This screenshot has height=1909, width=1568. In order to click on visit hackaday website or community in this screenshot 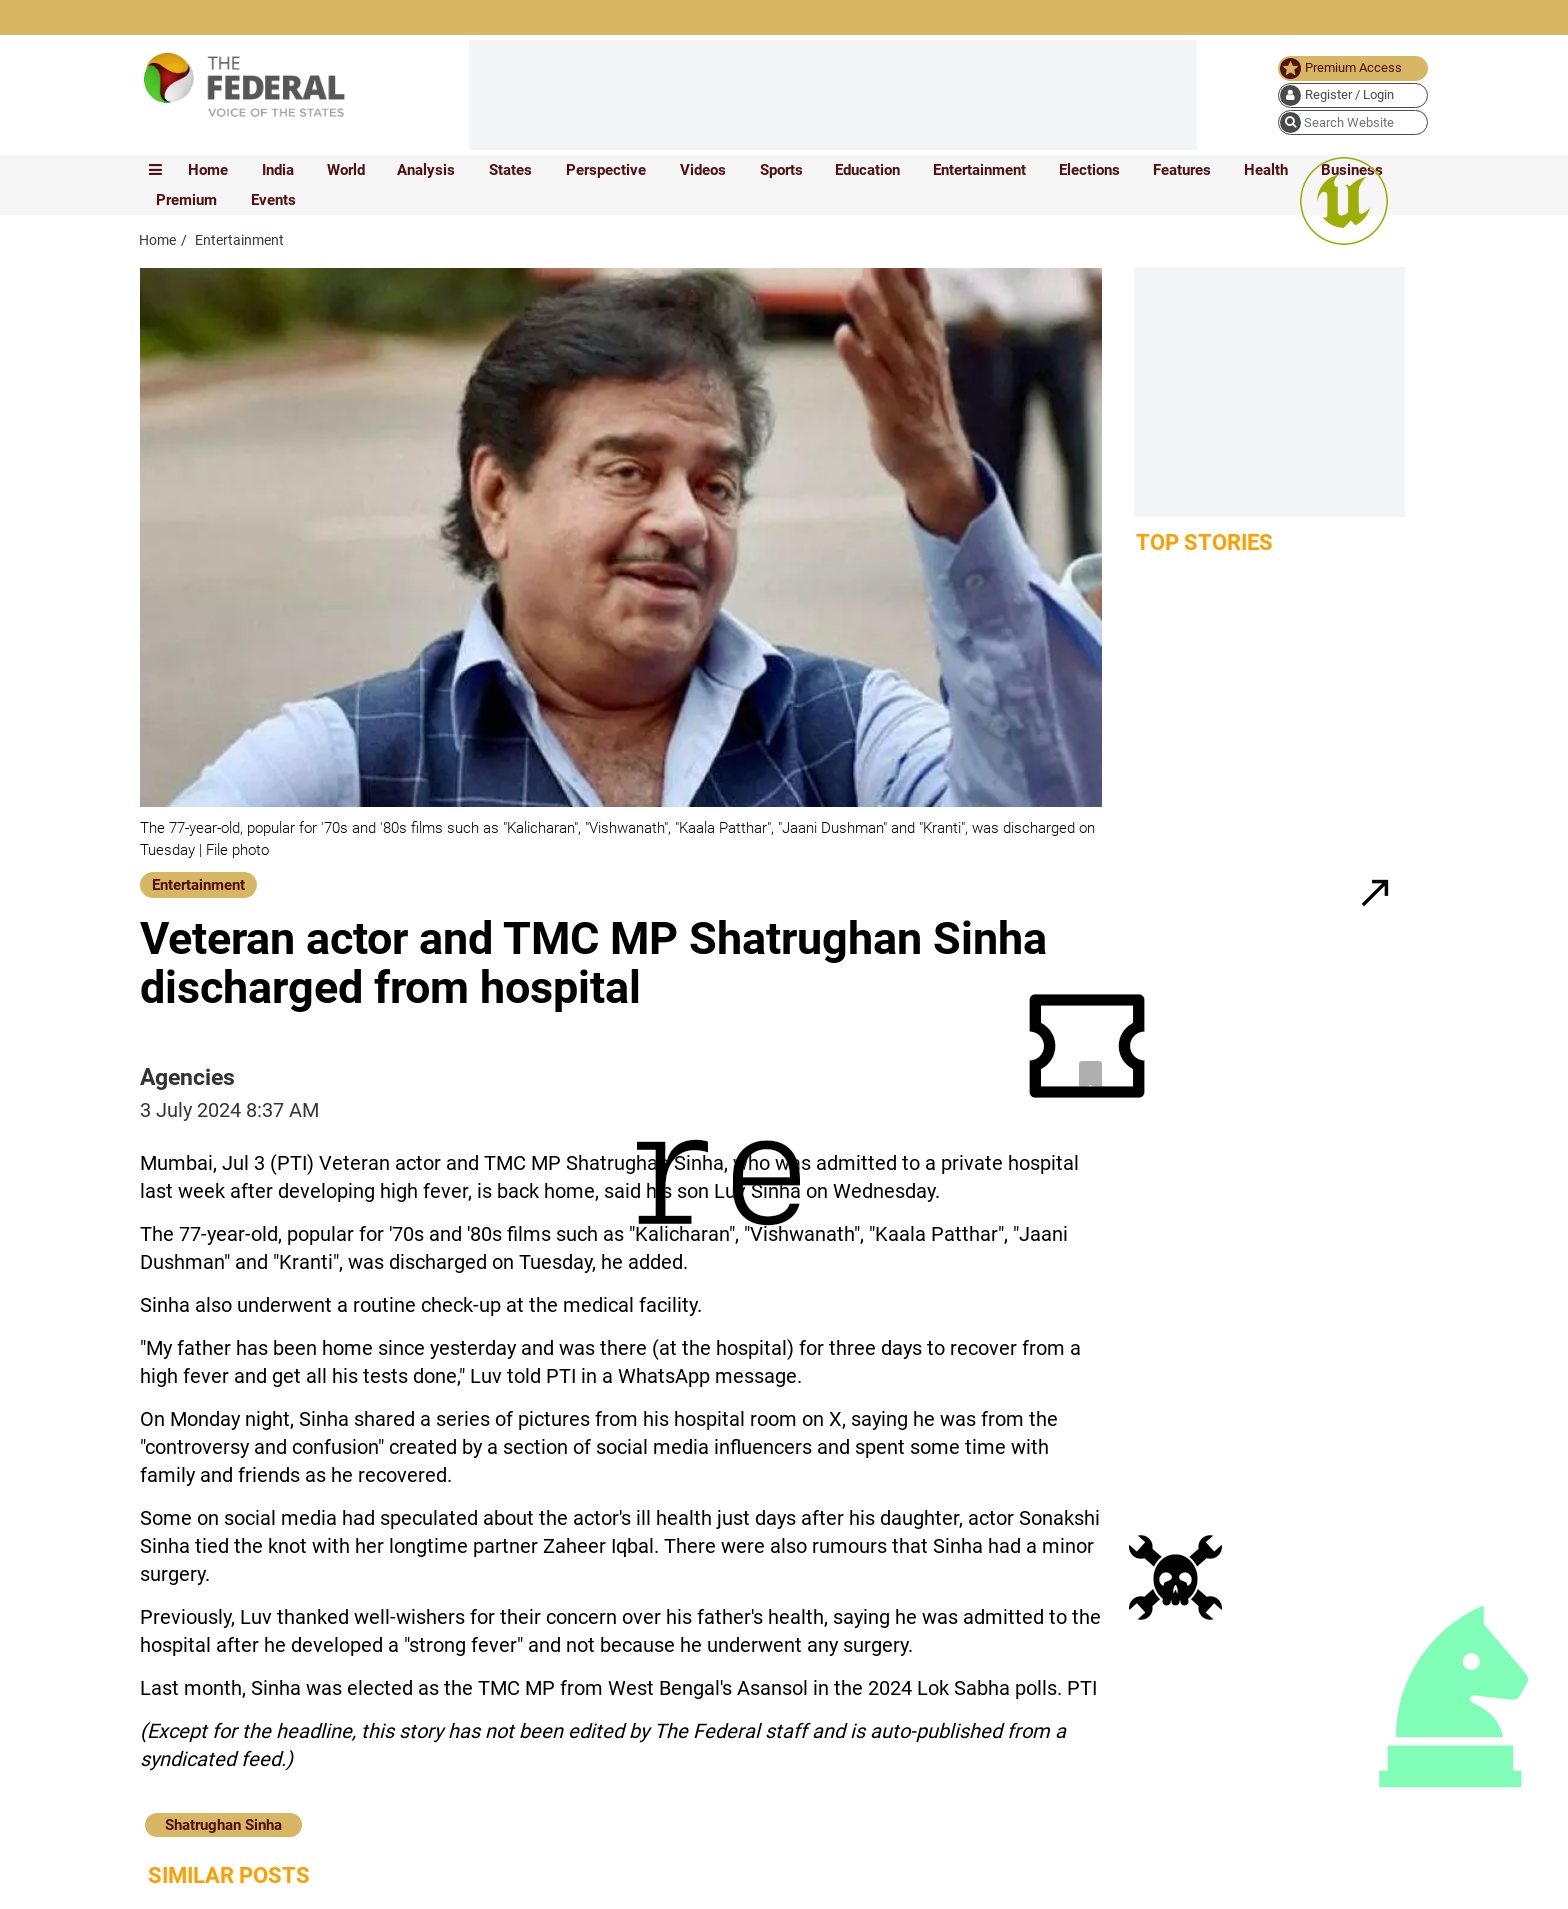, I will do `click(1175, 1577)`.